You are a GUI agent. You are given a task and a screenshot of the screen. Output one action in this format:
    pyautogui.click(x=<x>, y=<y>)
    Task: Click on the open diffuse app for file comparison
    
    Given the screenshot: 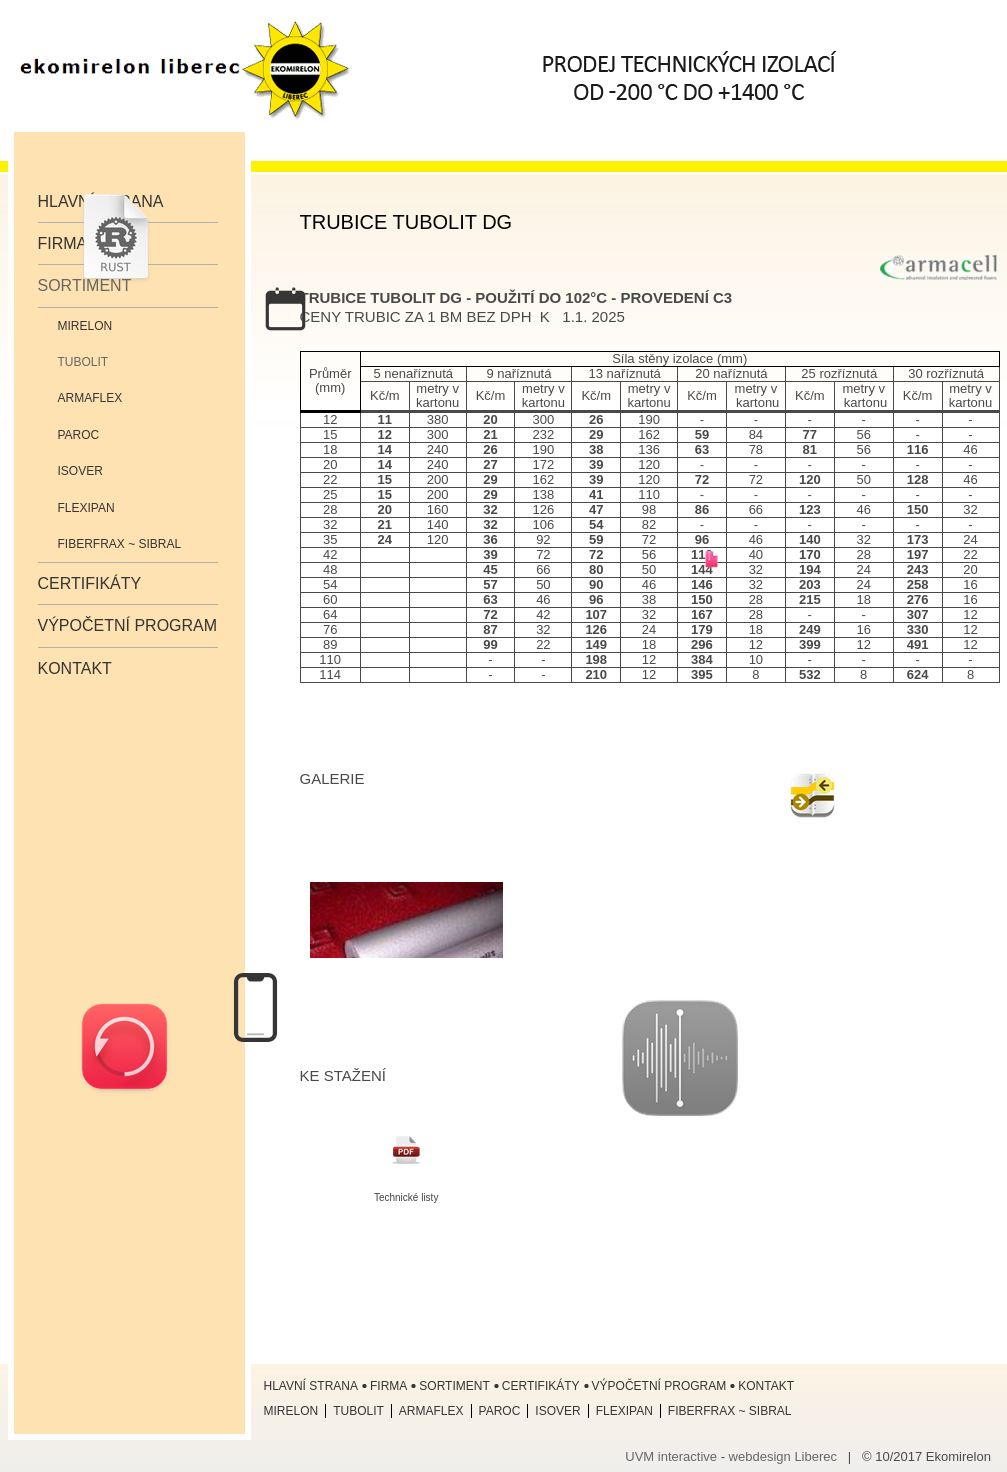 What is the action you would take?
    pyautogui.click(x=812, y=795)
    